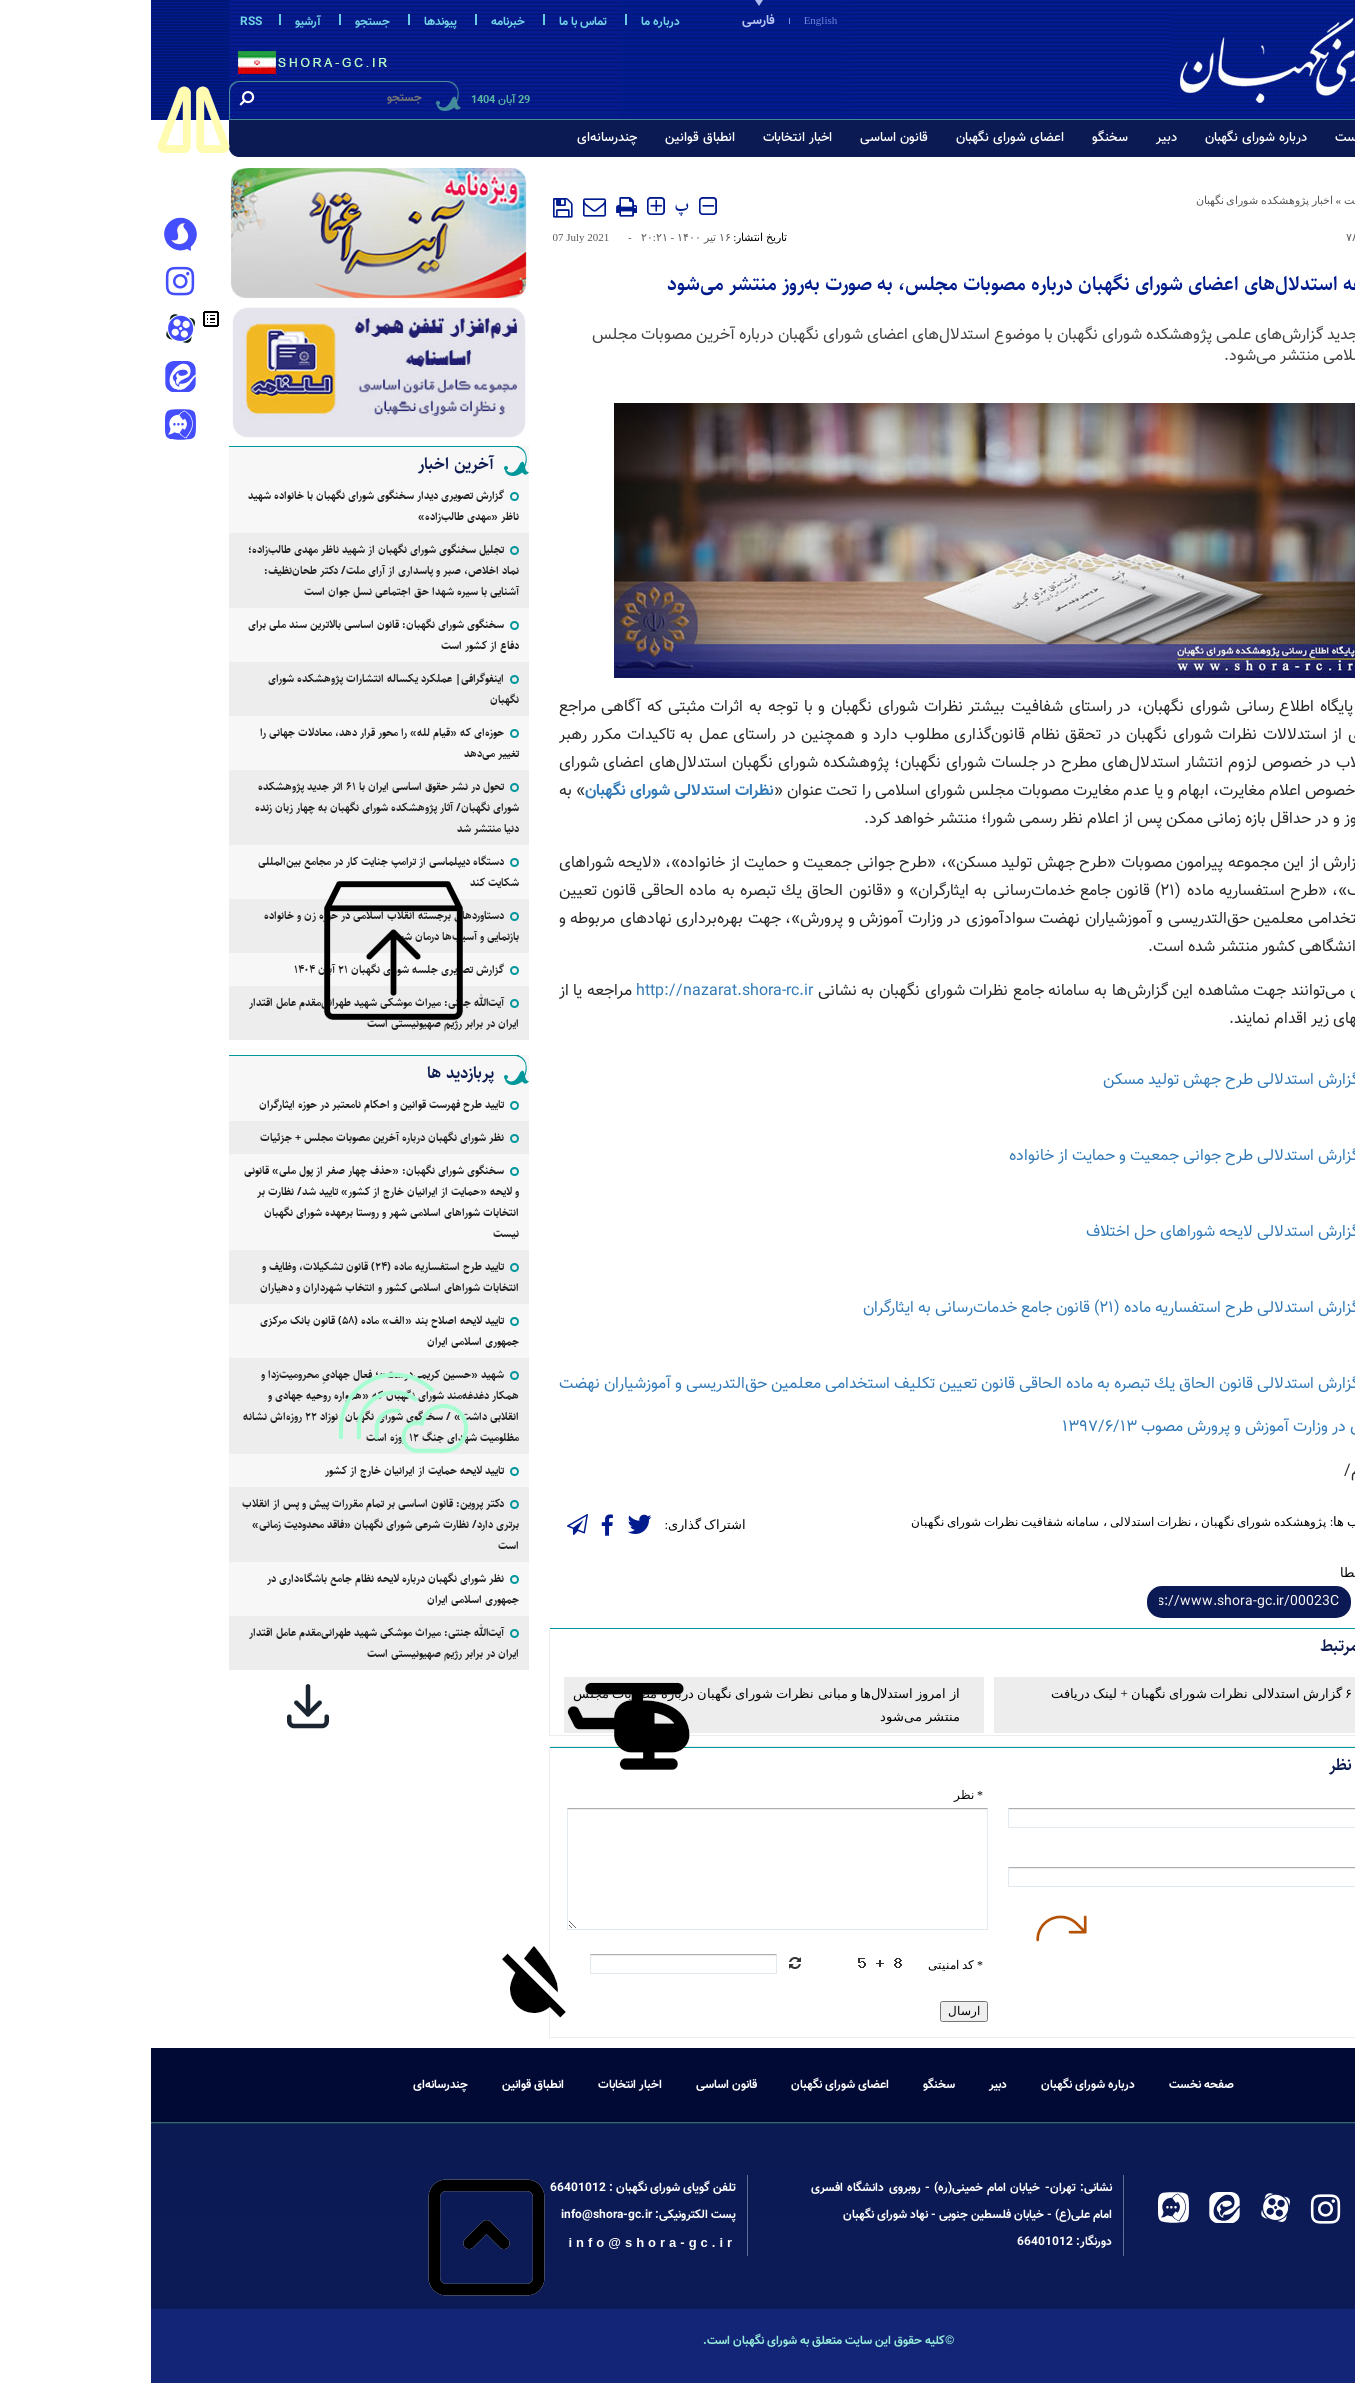 The image size is (1355, 2383). I want to click on reset or clear color formatting, so click(534, 1981).